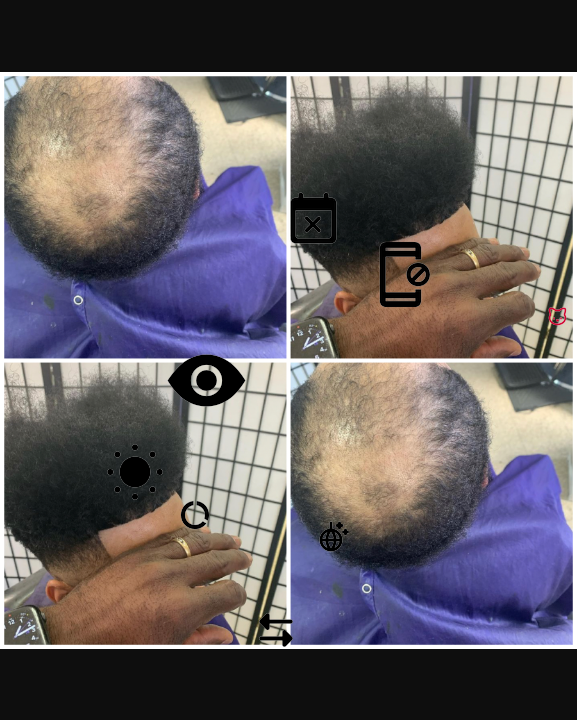  I want to click on view or preview content, so click(206, 380).